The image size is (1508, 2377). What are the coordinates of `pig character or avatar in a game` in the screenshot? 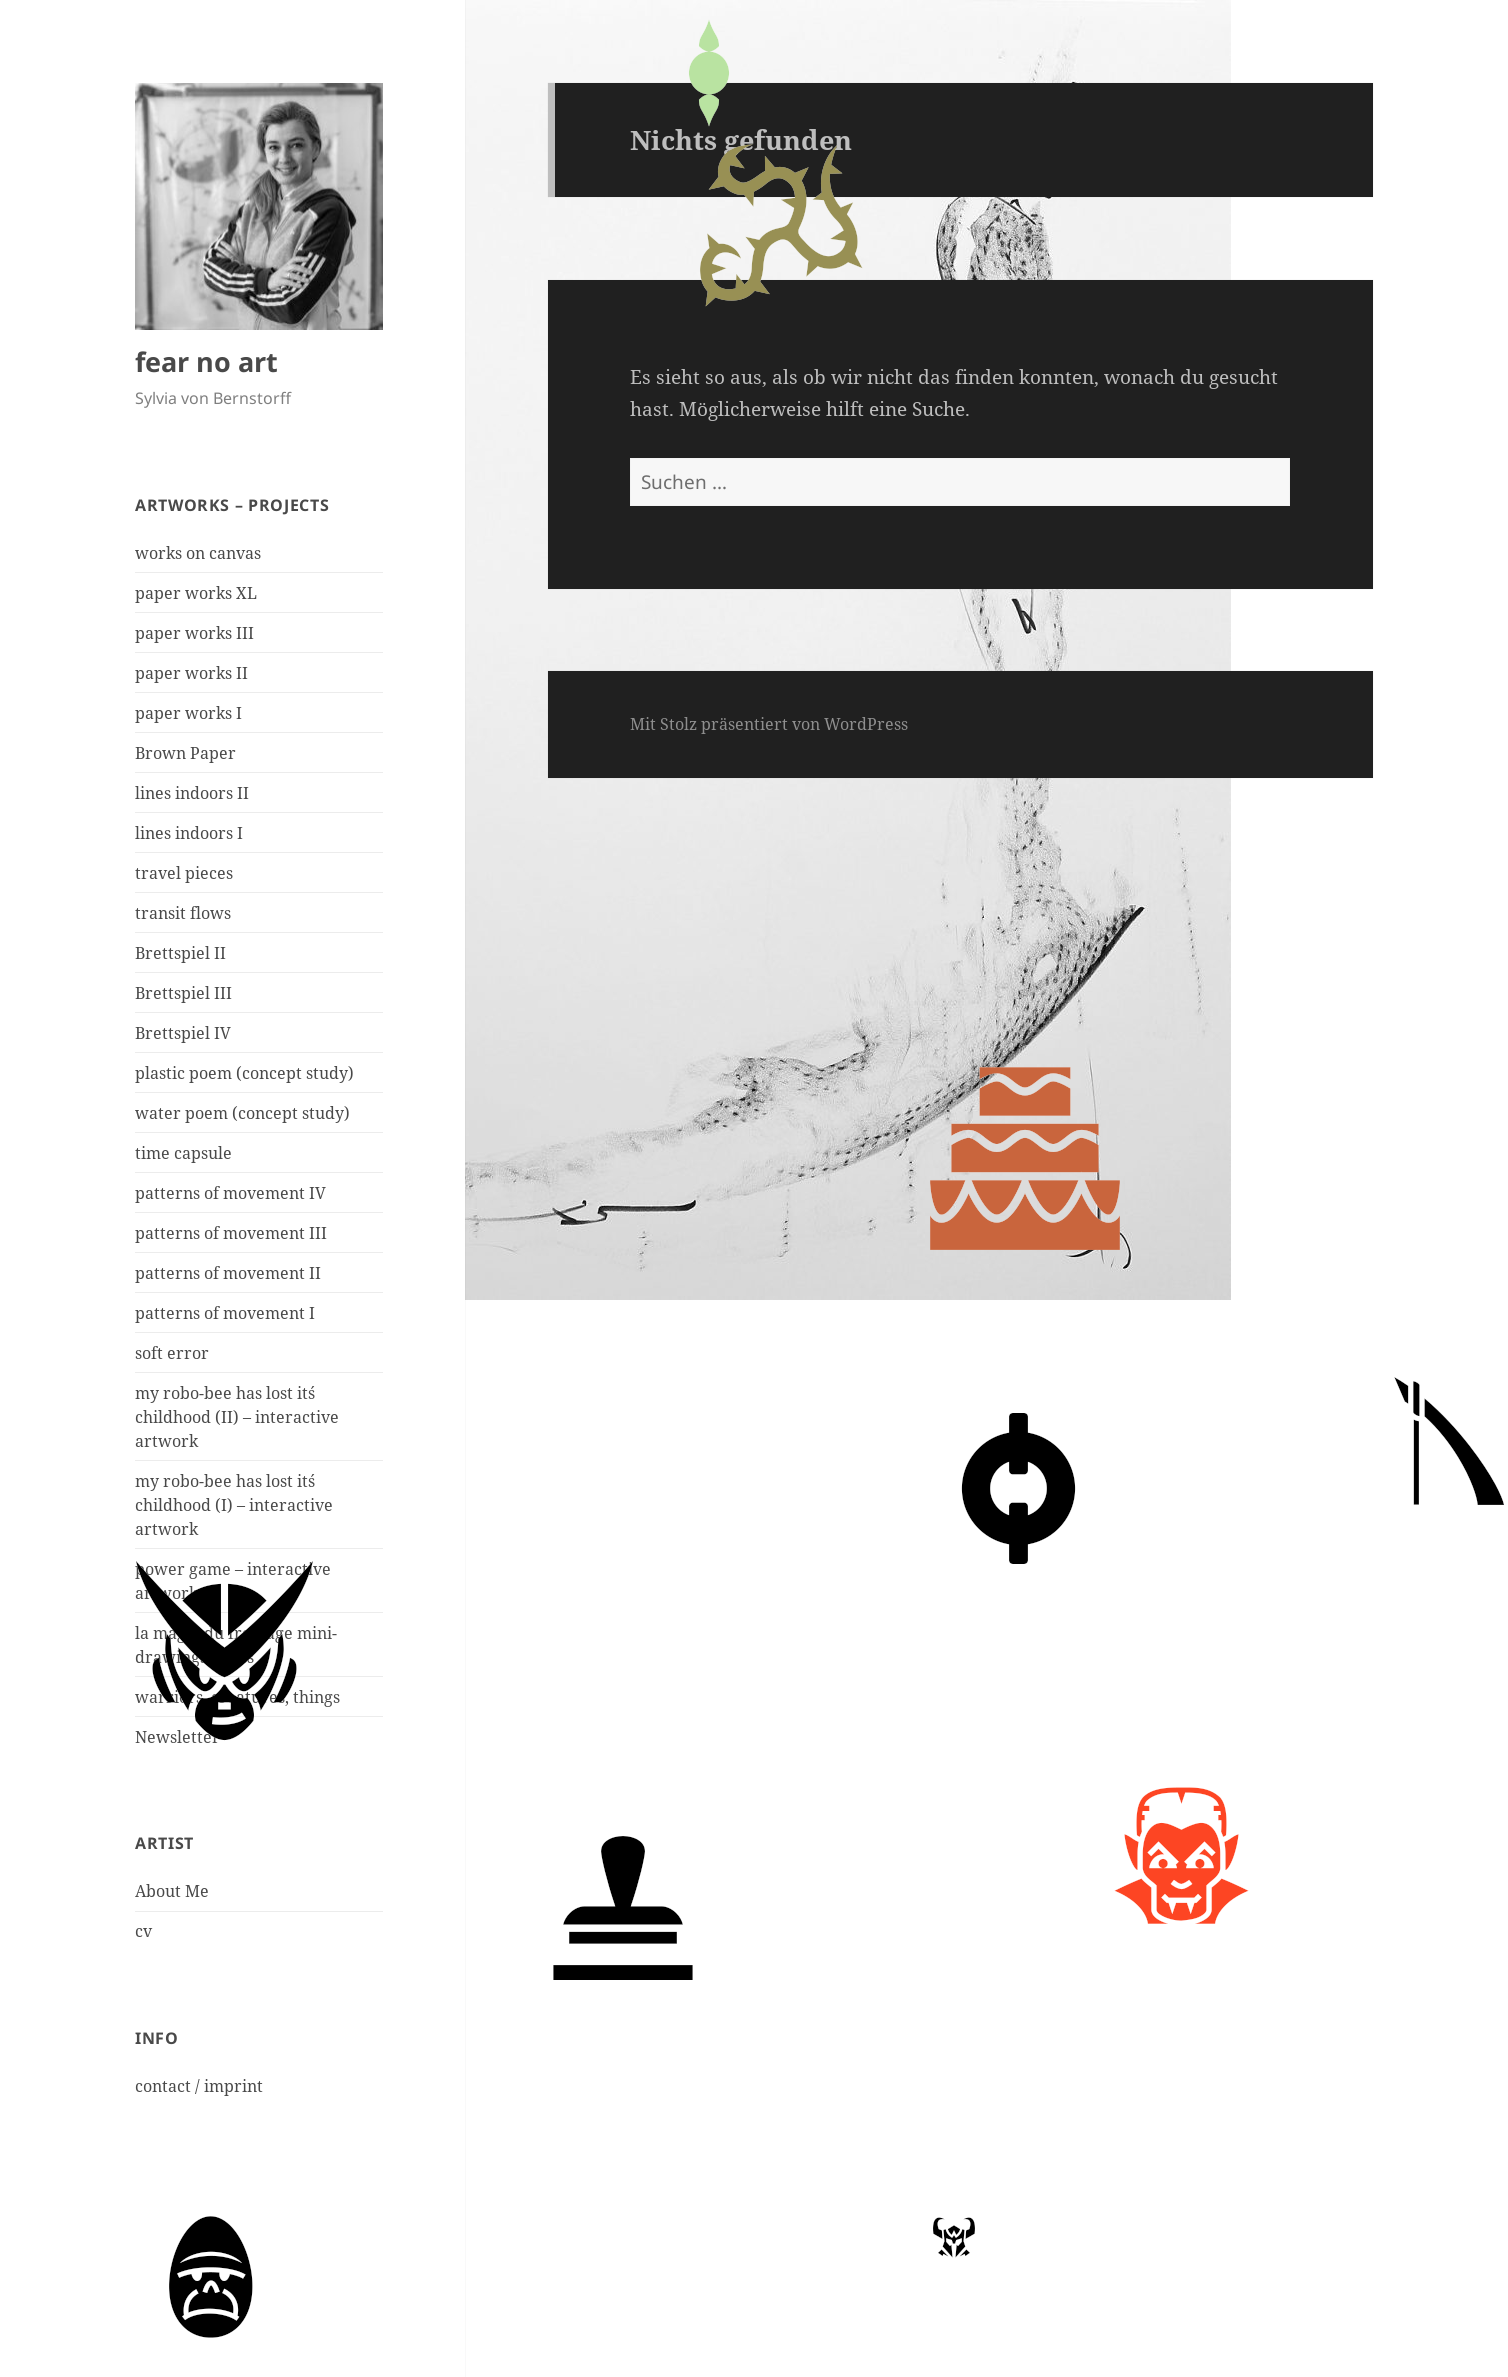 It's located at (212, 2276).